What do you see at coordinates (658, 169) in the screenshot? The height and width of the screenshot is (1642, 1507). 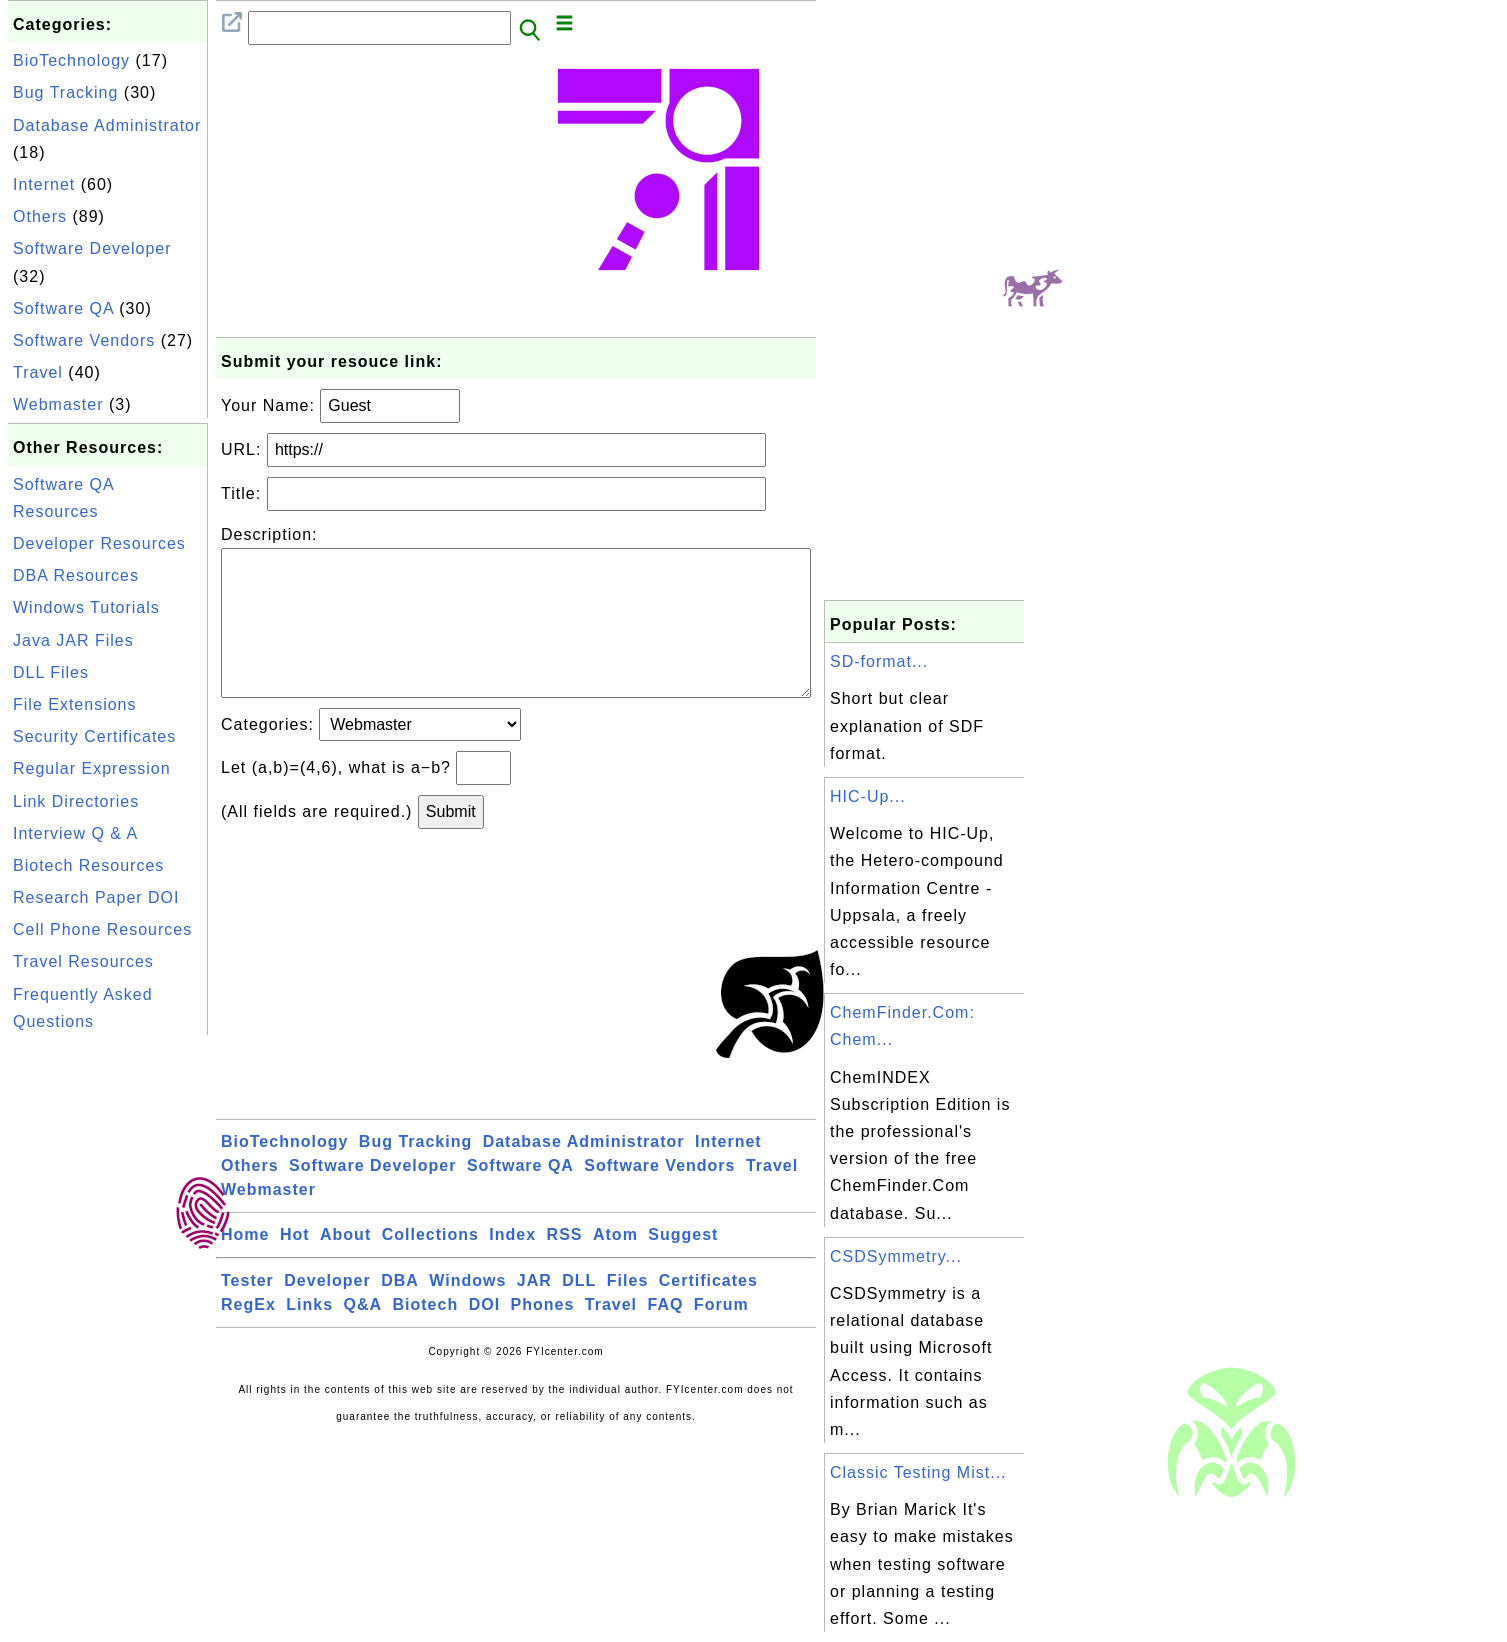 I see `access billiards or pool game` at bounding box center [658, 169].